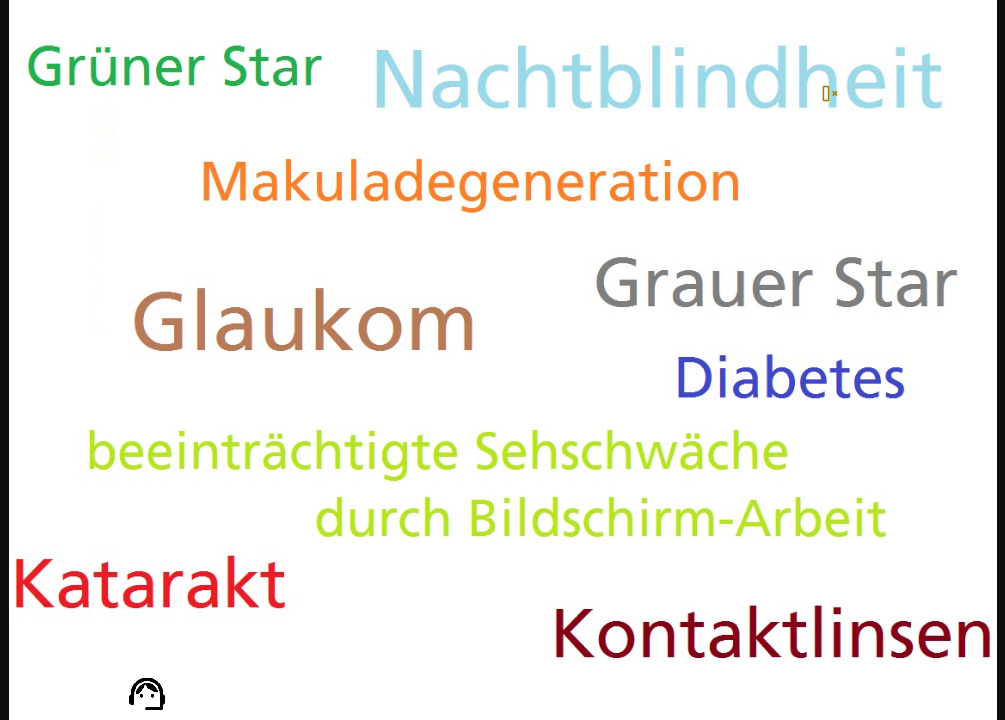  Describe the element at coordinates (829, 93) in the screenshot. I see `remove a column from a table or layout` at that location.